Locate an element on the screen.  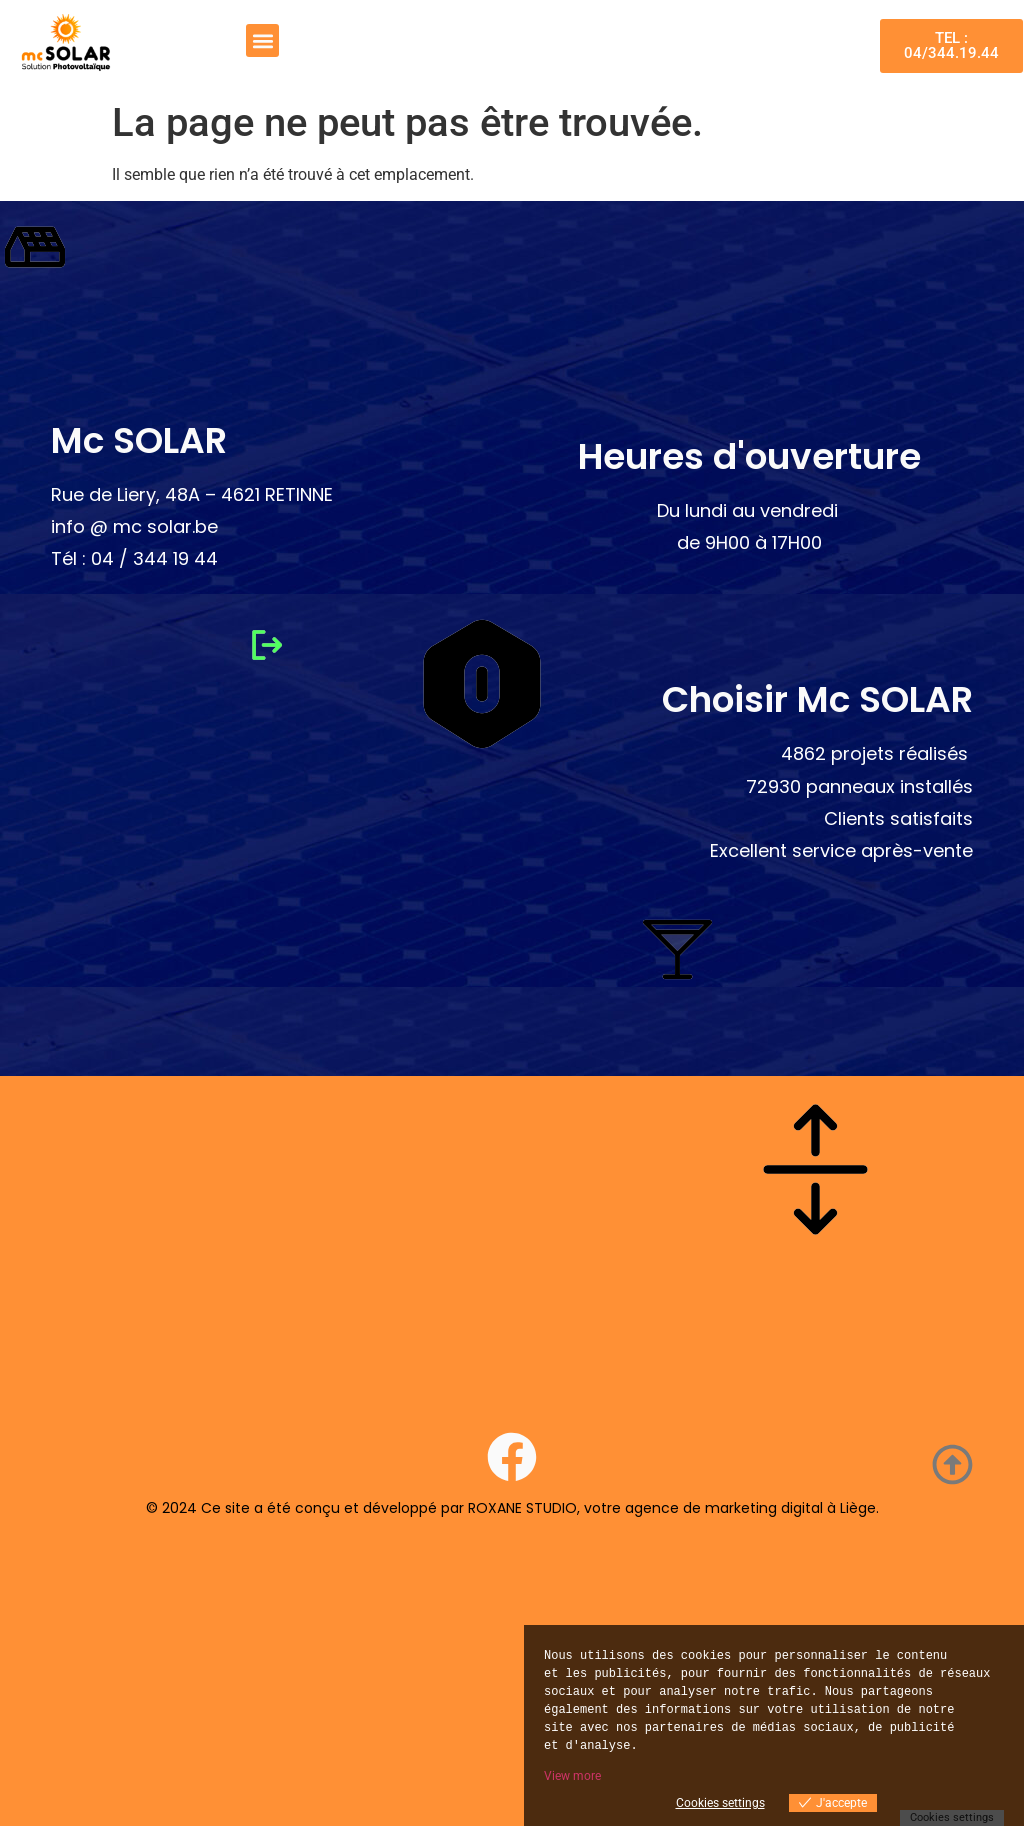
expand content vertically is located at coordinates (815, 1169).